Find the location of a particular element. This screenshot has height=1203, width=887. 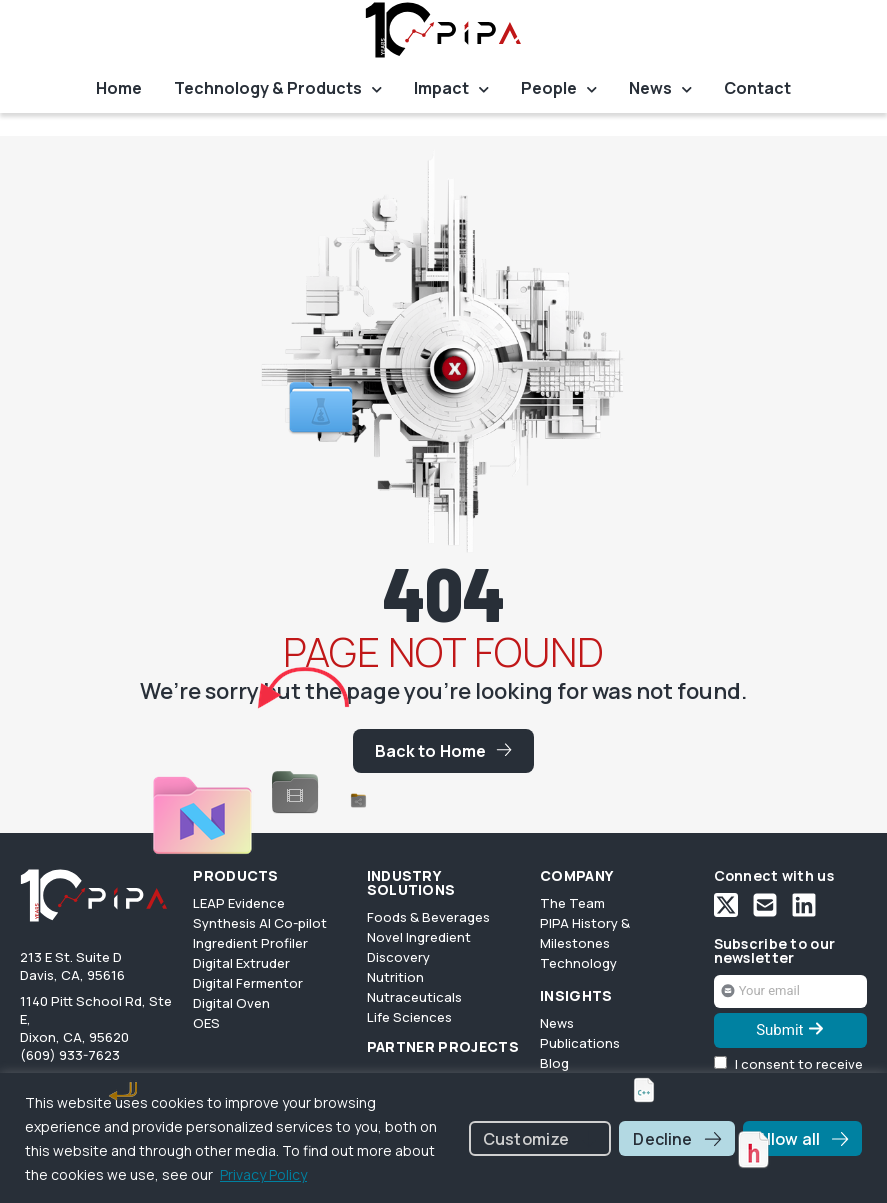

open your videos folder is located at coordinates (295, 792).